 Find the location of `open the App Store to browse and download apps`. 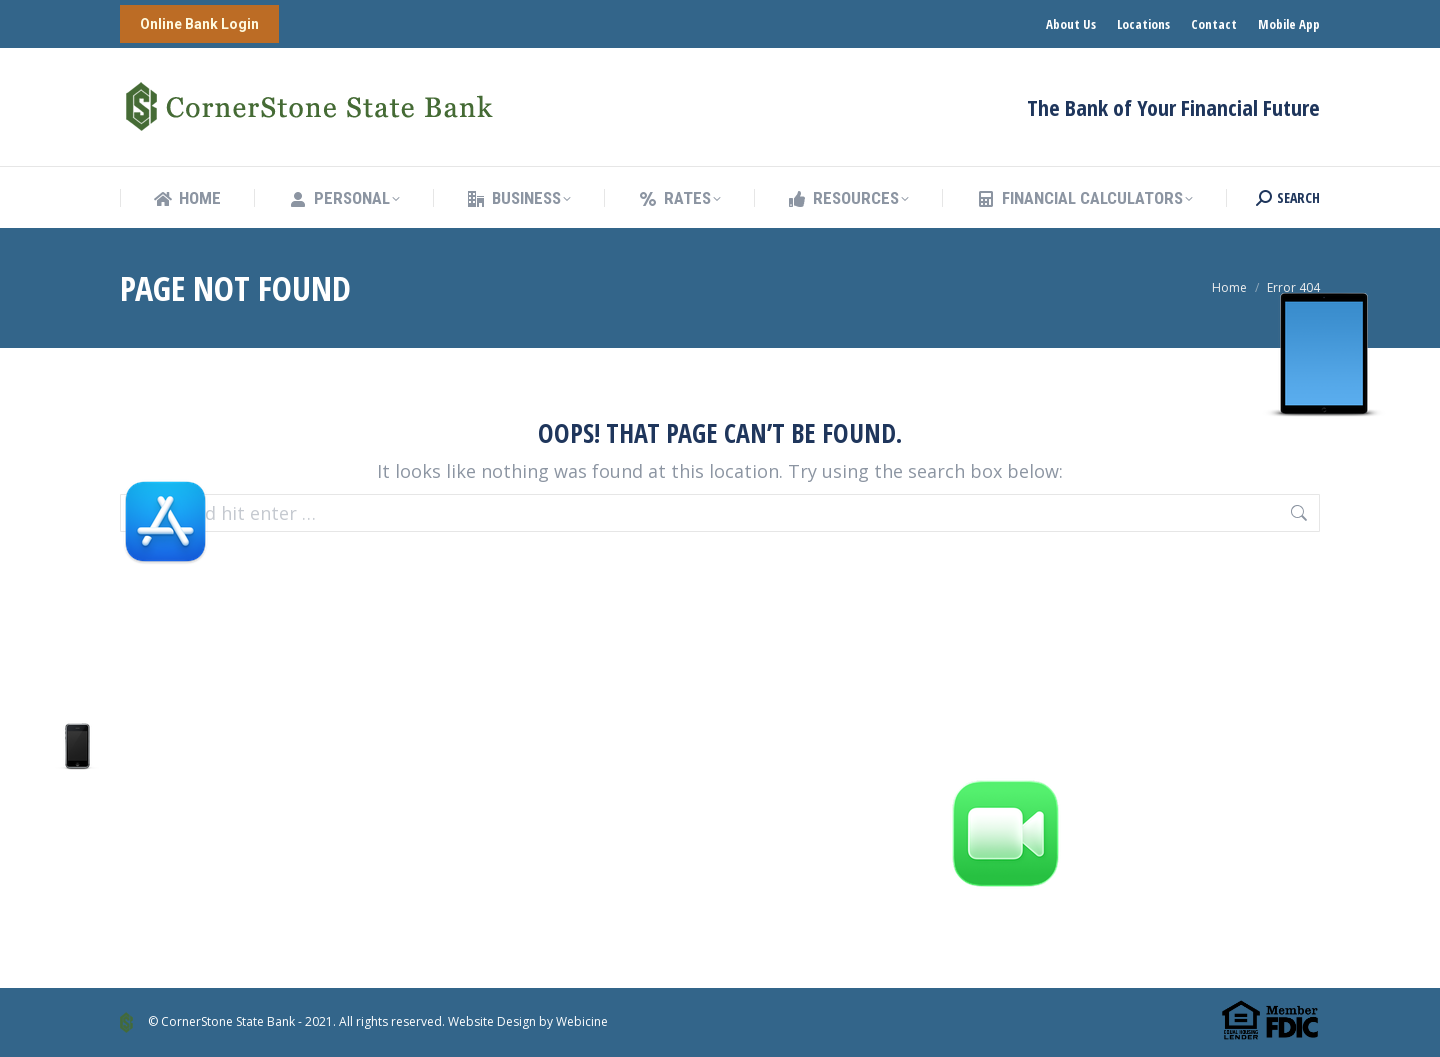

open the App Store to browse and download apps is located at coordinates (165, 521).